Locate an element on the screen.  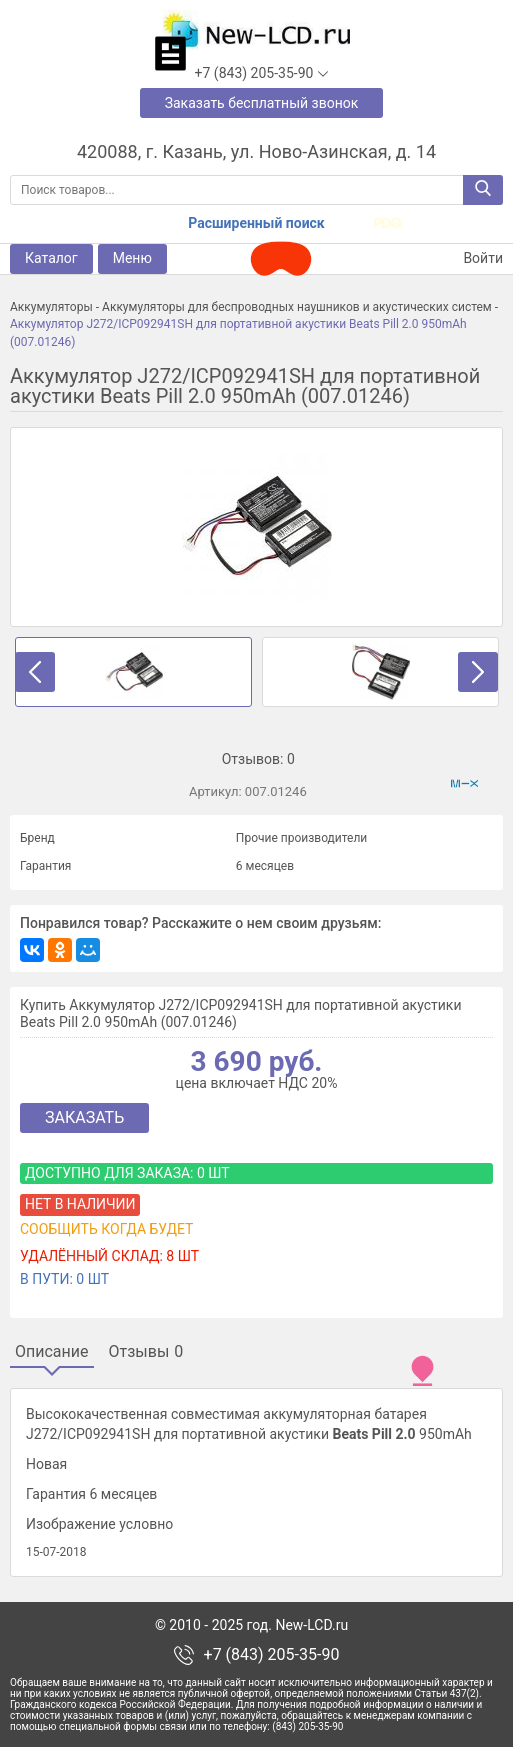
open mixcloud app is located at coordinates (464, 783).